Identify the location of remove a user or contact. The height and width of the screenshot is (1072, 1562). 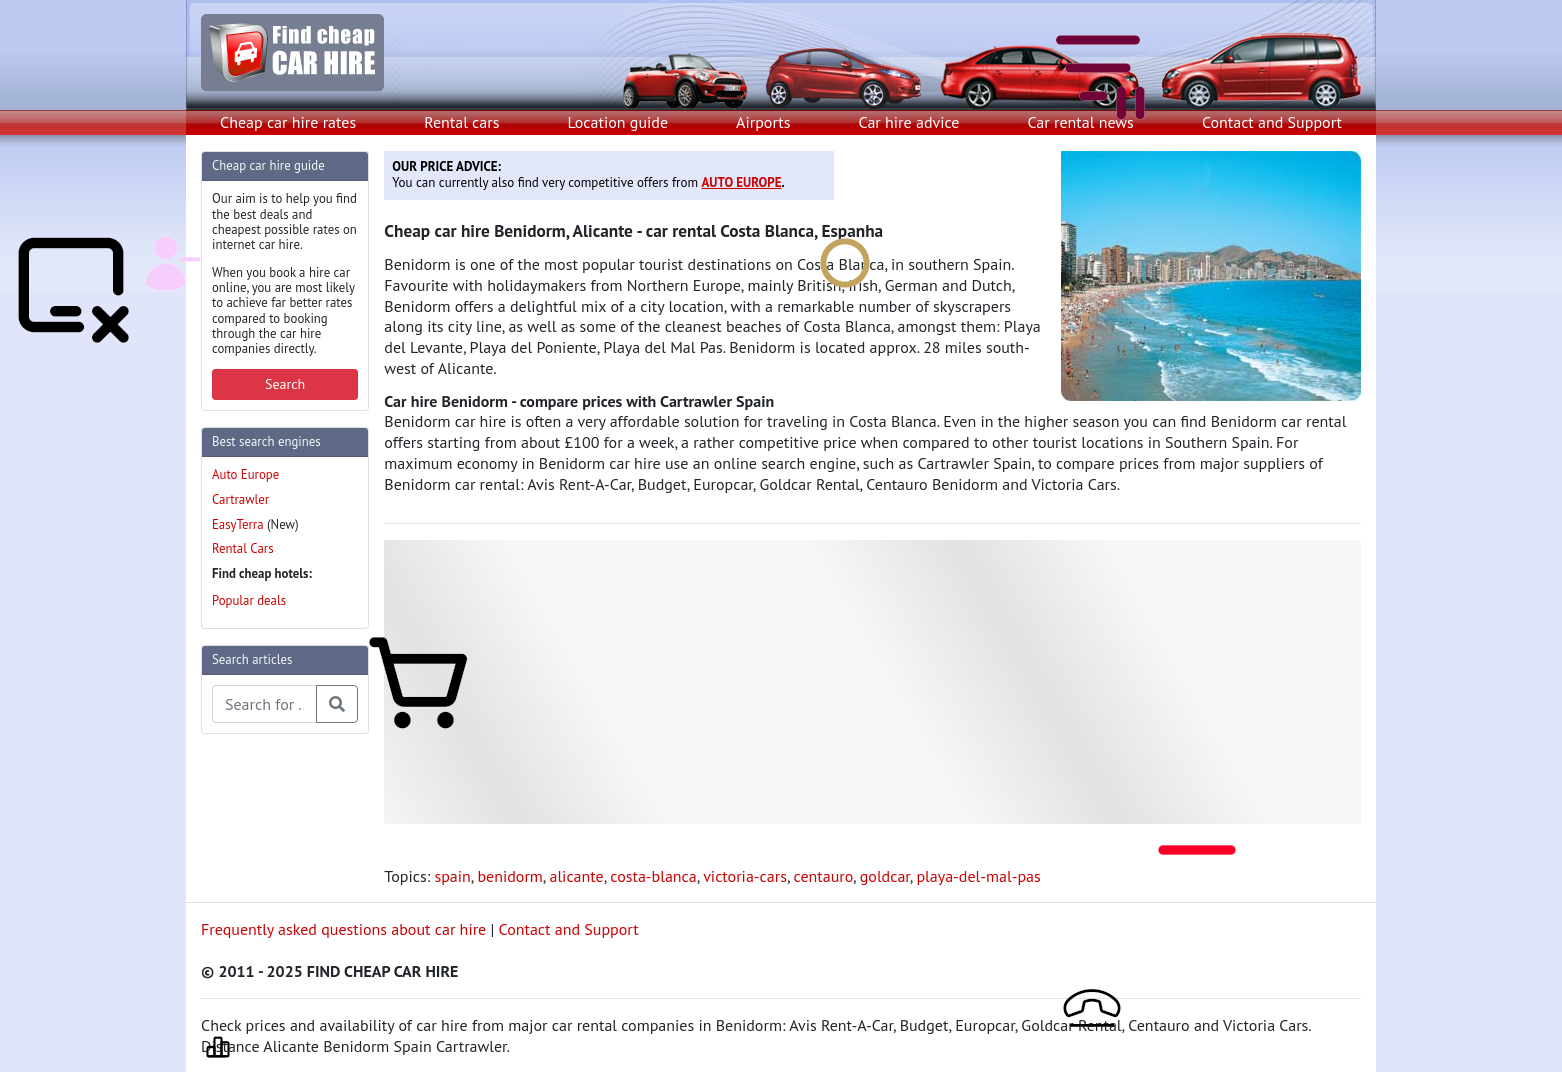
(170, 263).